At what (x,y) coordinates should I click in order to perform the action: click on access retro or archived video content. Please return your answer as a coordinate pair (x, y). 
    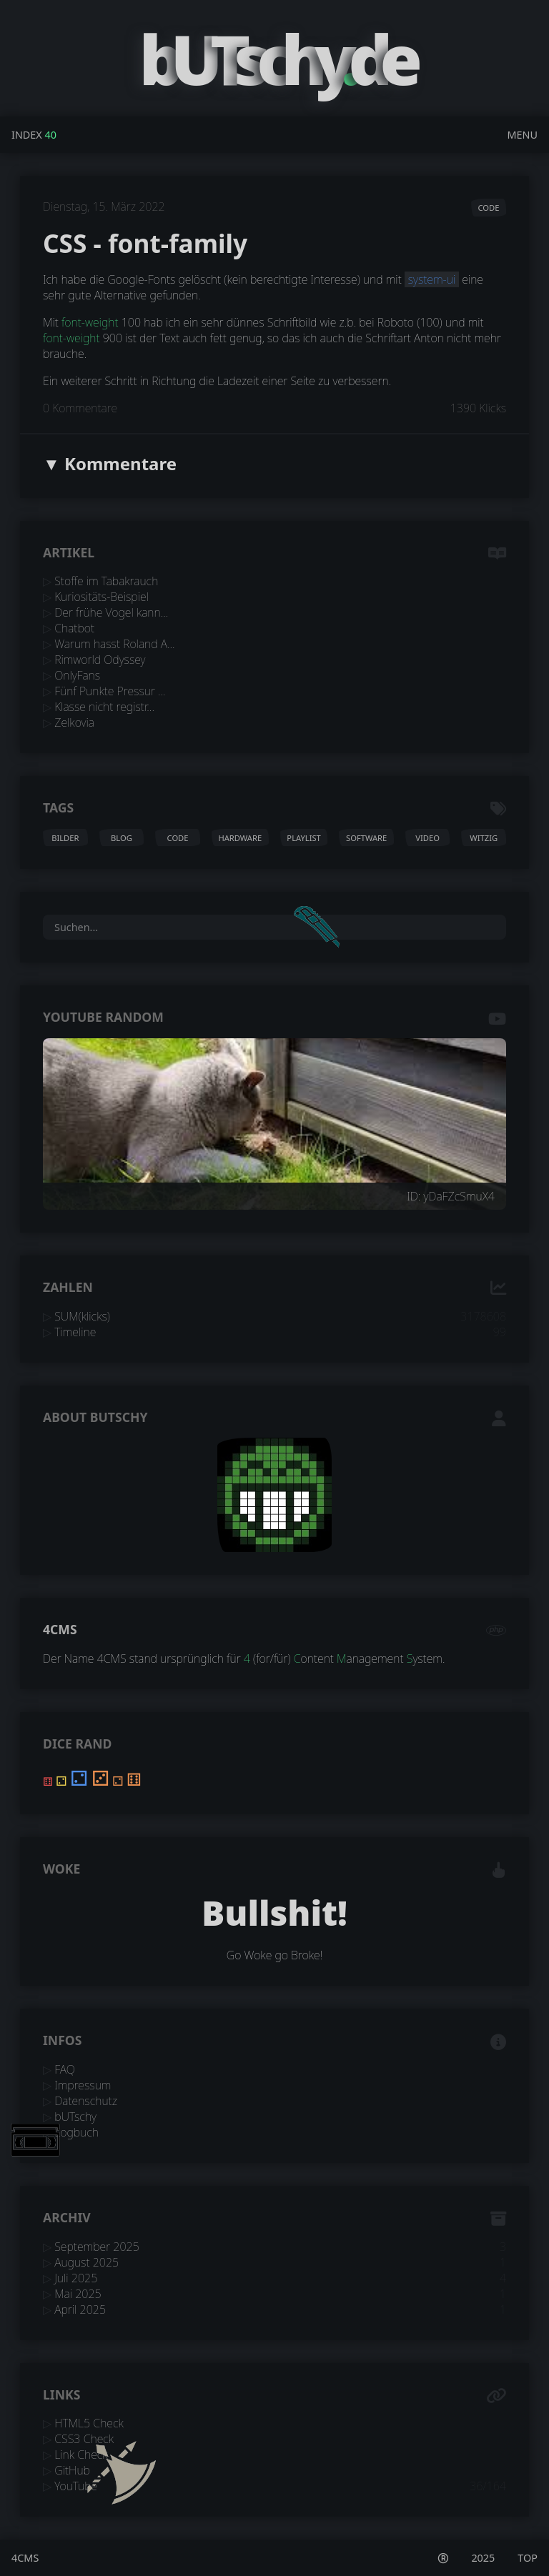
    Looking at the image, I should click on (35, 2141).